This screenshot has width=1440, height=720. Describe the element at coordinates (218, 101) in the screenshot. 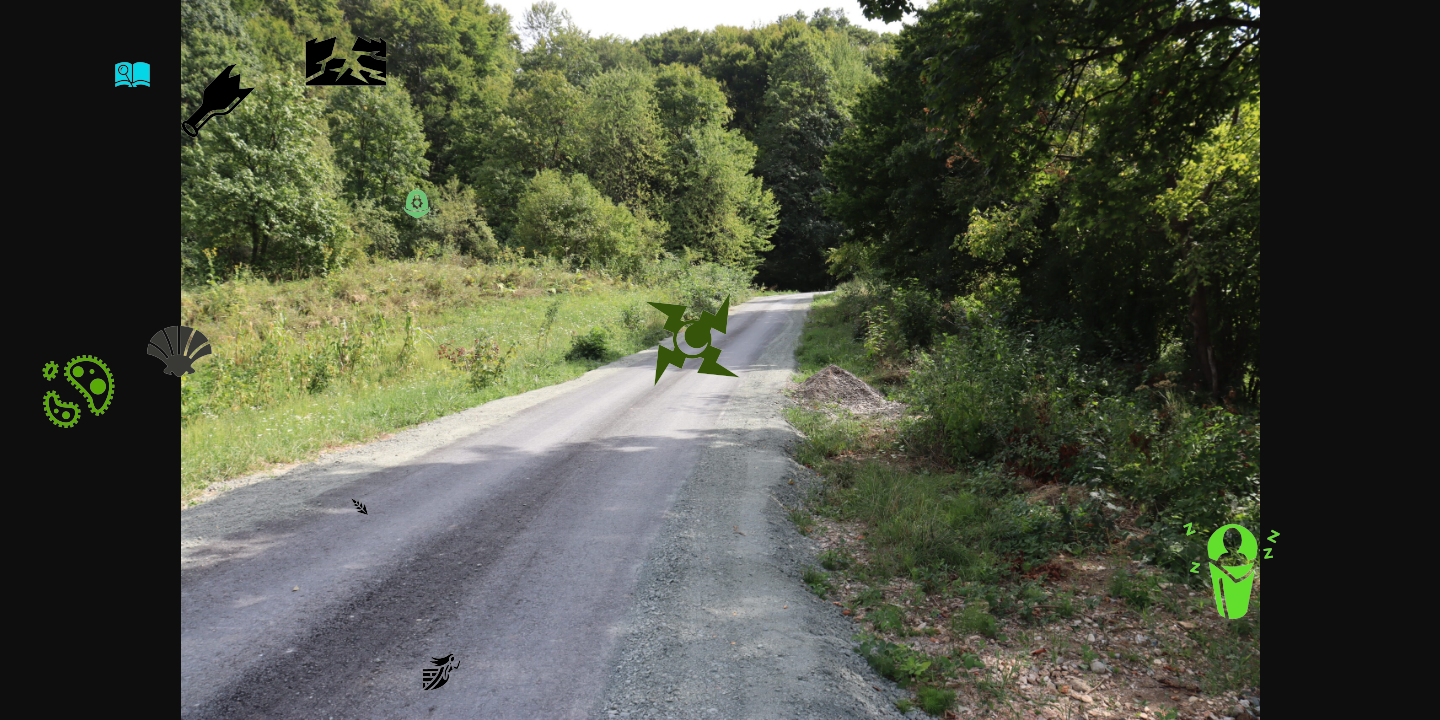

I see `indicates a broken or damaged item` at that location.